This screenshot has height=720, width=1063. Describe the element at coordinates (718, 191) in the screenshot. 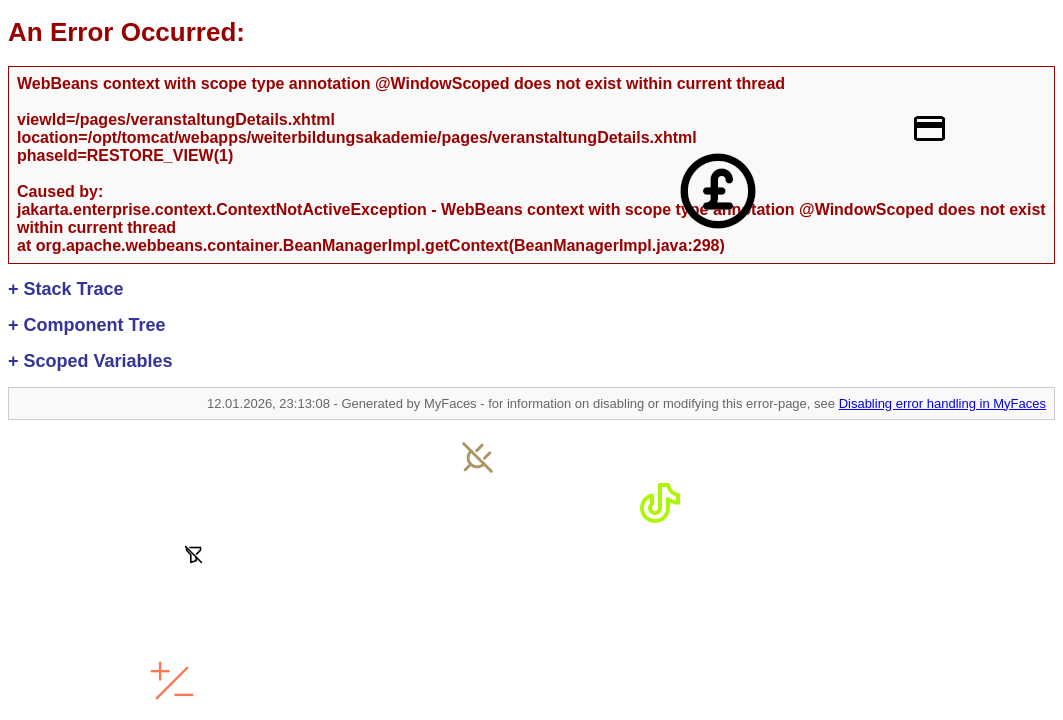

I see `view balance in british pounds` at that location.